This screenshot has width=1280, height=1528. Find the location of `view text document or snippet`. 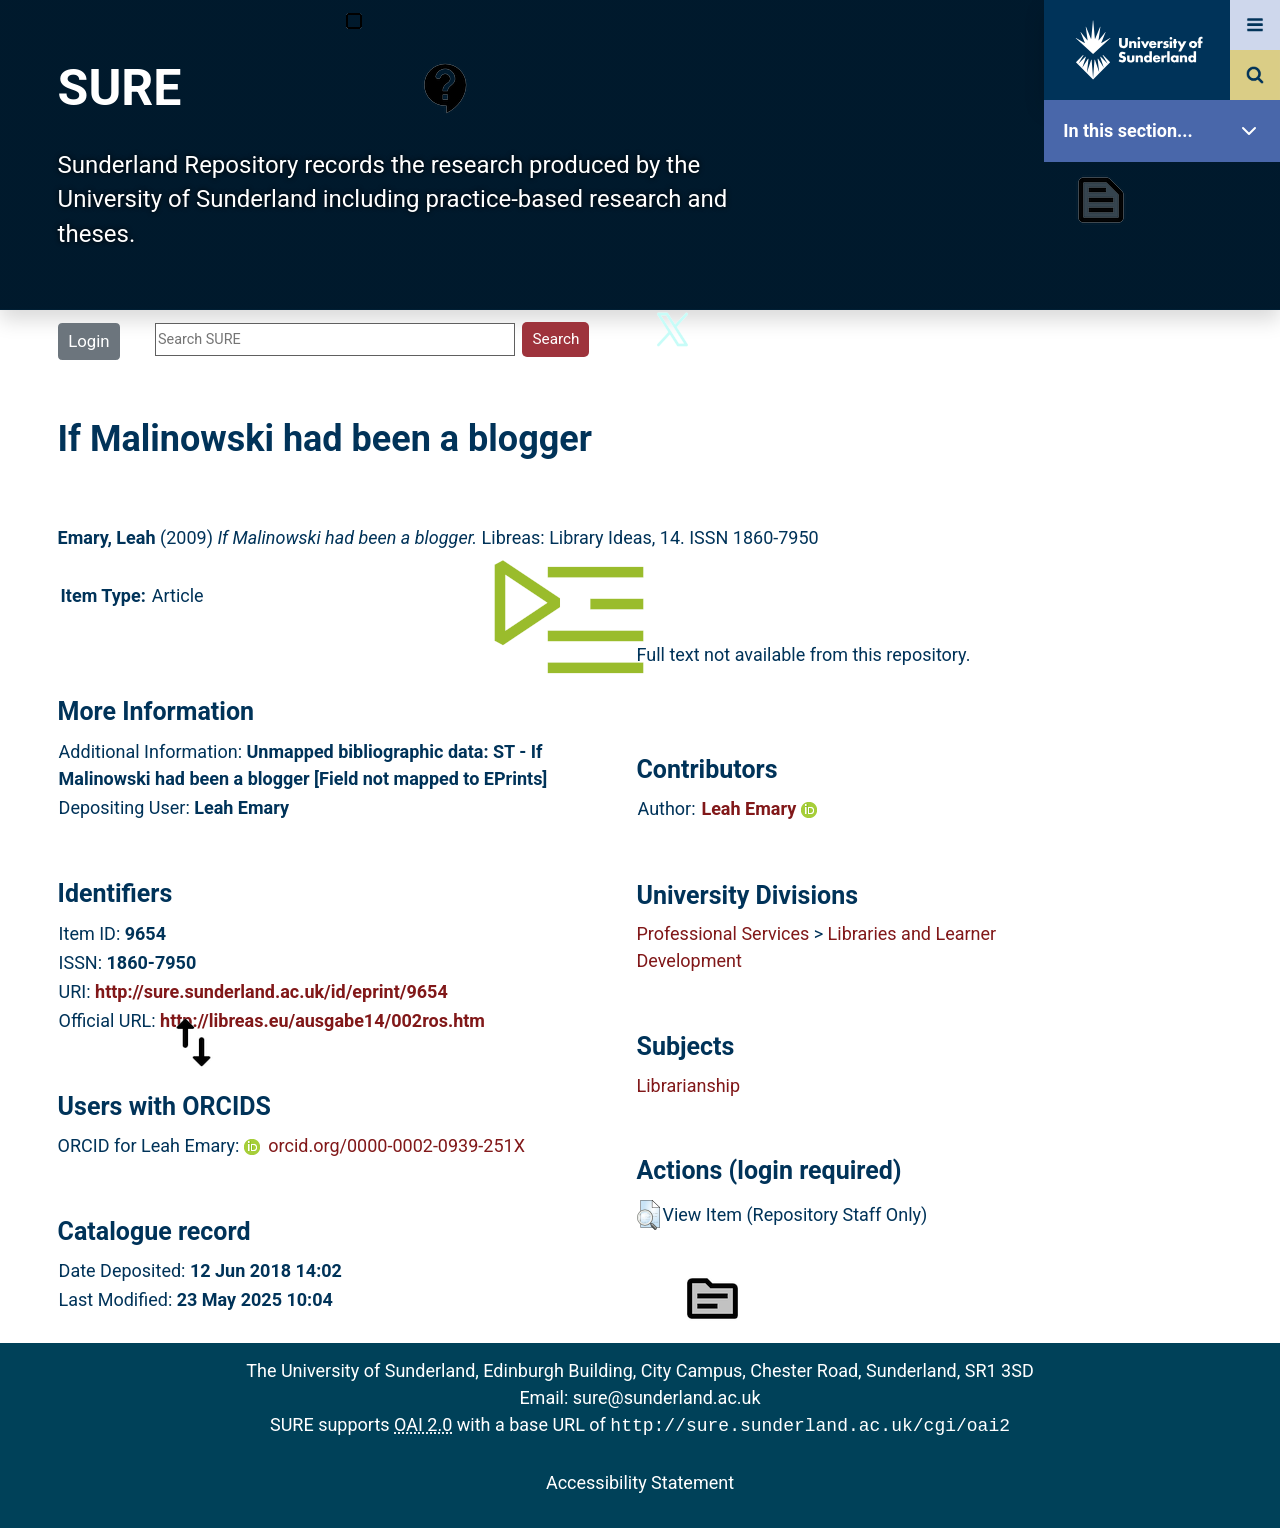

view text document or snippet is located at coordinates (1101, 200).